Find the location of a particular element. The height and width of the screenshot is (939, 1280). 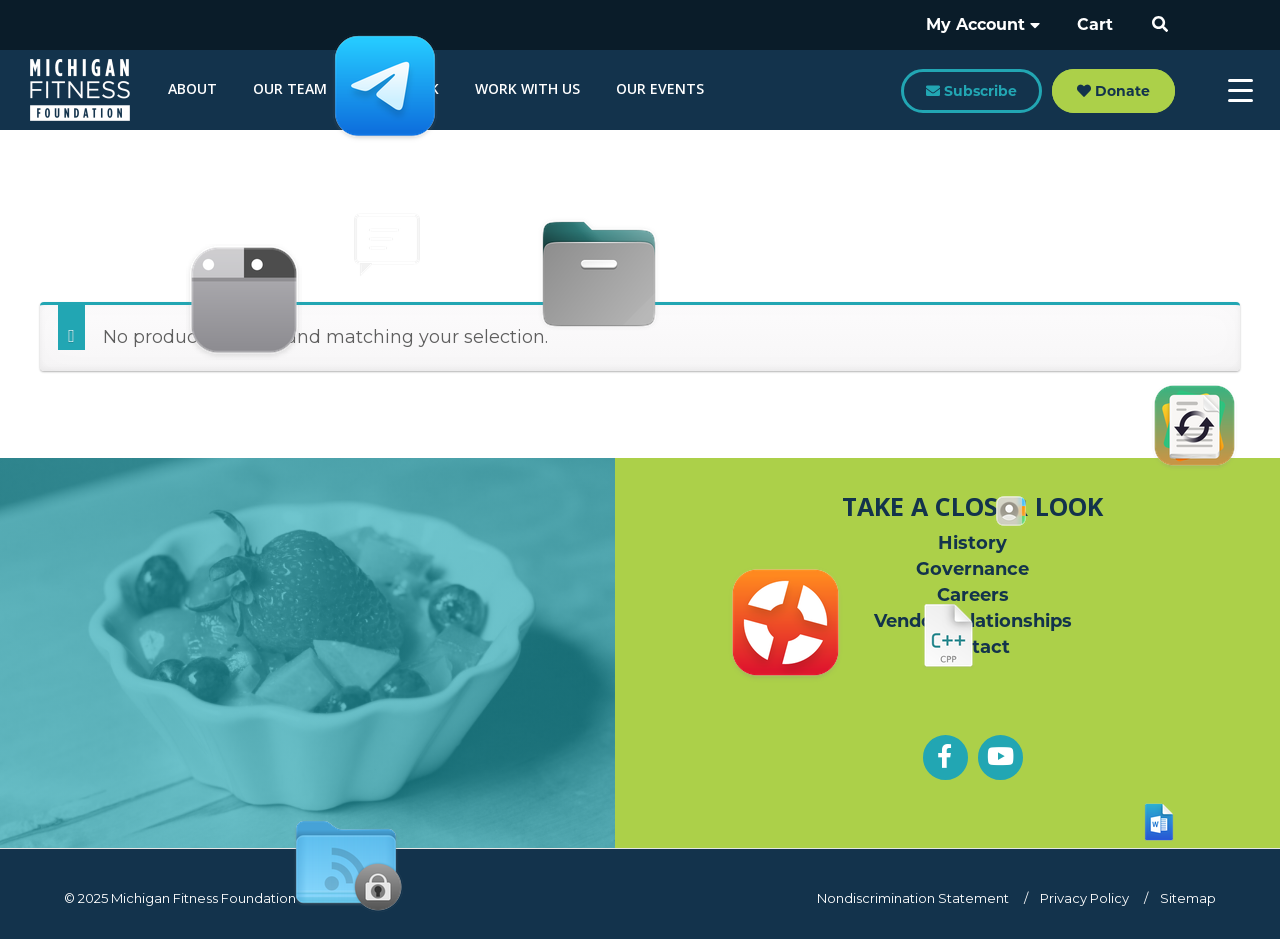

open Morphosis file conversion app is located at coordinates (1194, 425).